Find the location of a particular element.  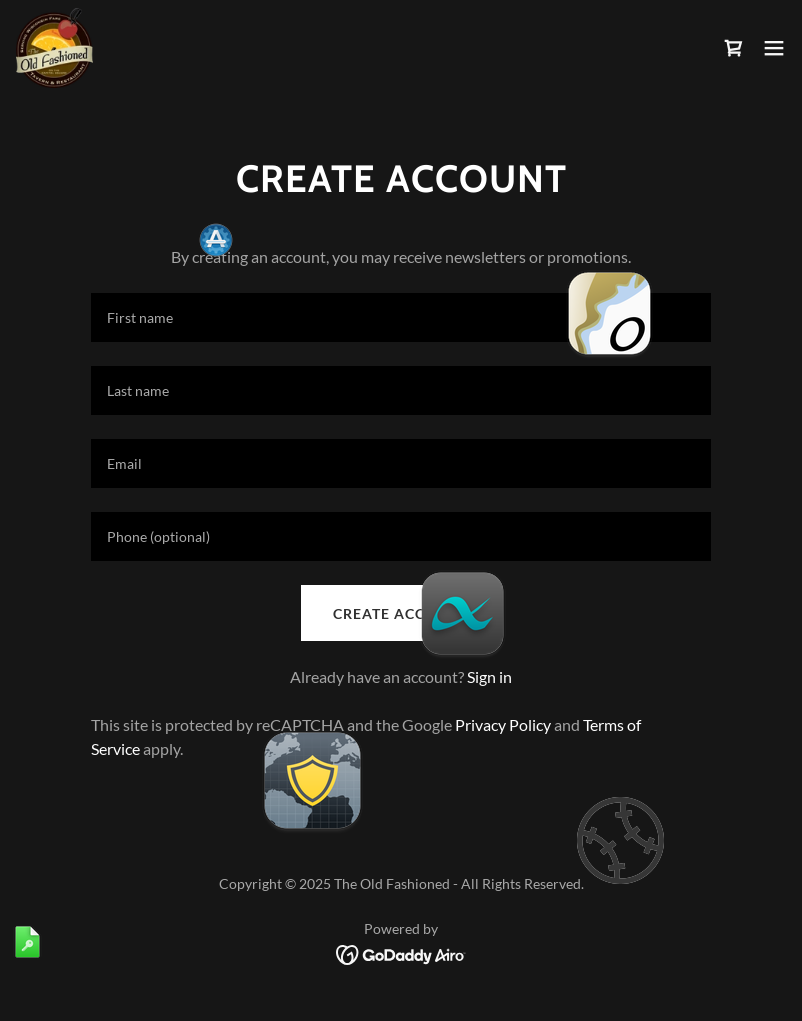

a PEM key file for secure authentication is located at coordinates (27, 942).